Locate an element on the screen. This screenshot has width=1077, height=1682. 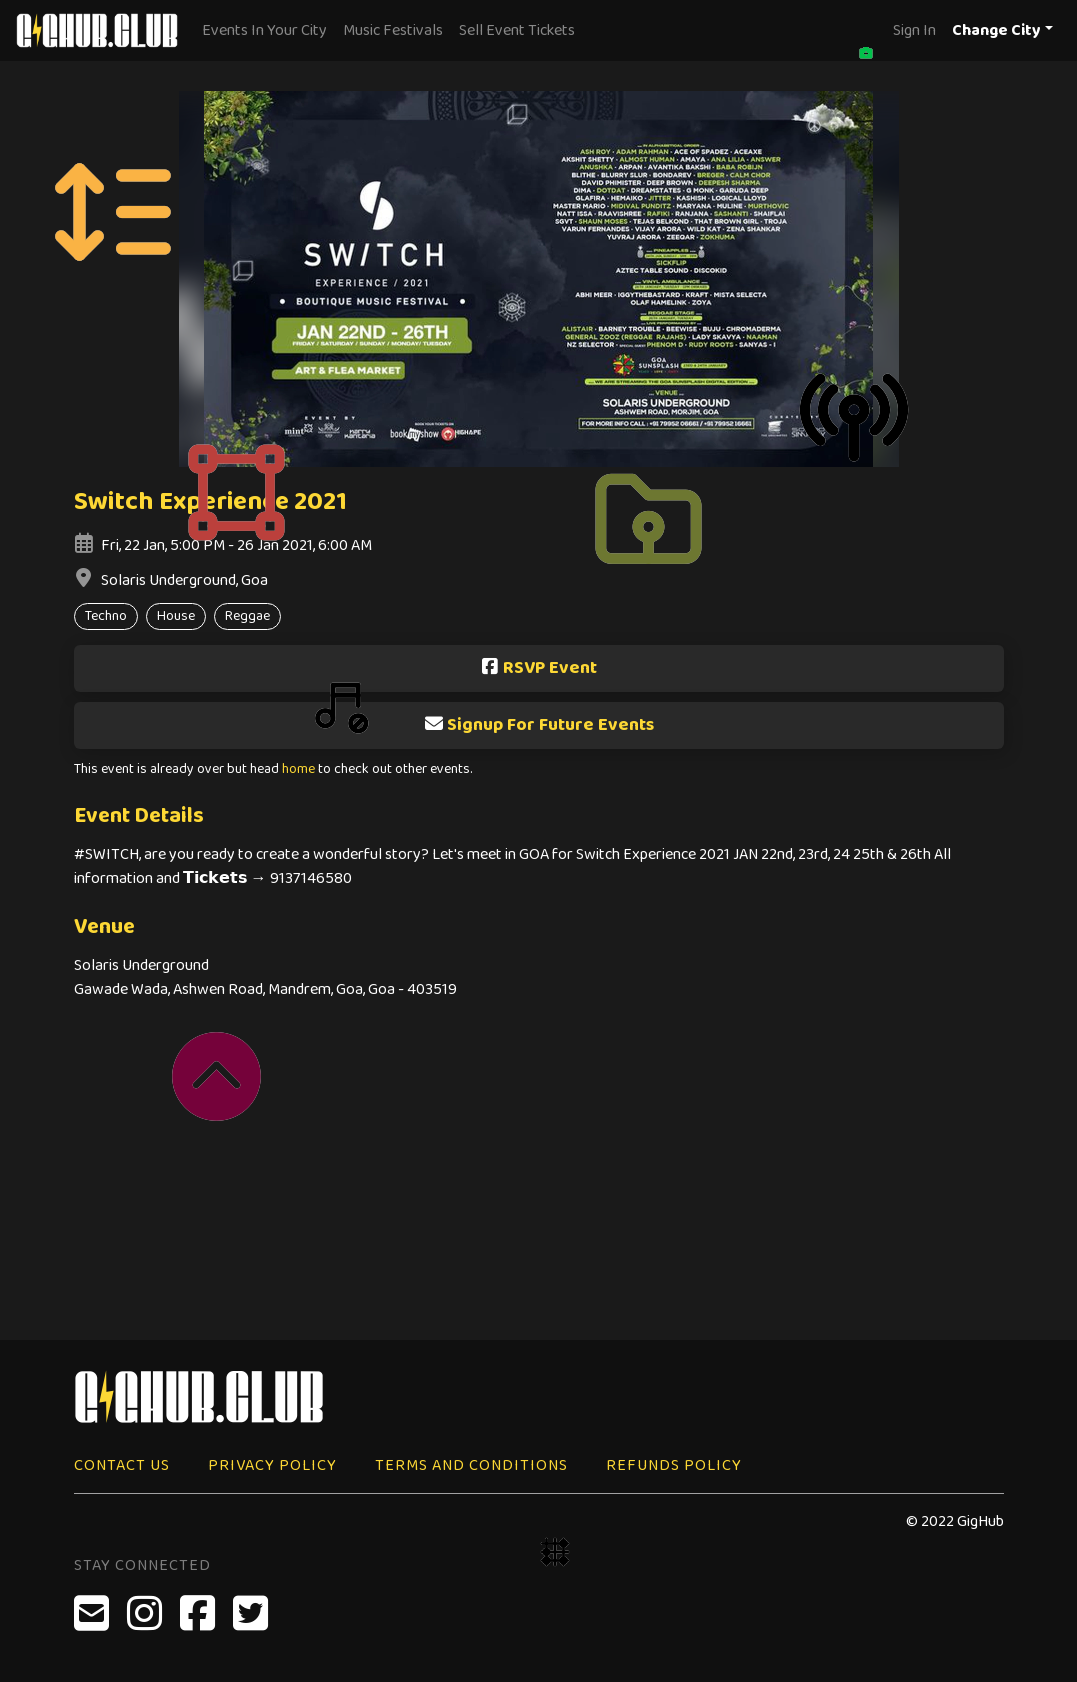
view data grid or chart visualization is located at coordinates (555, 1552).